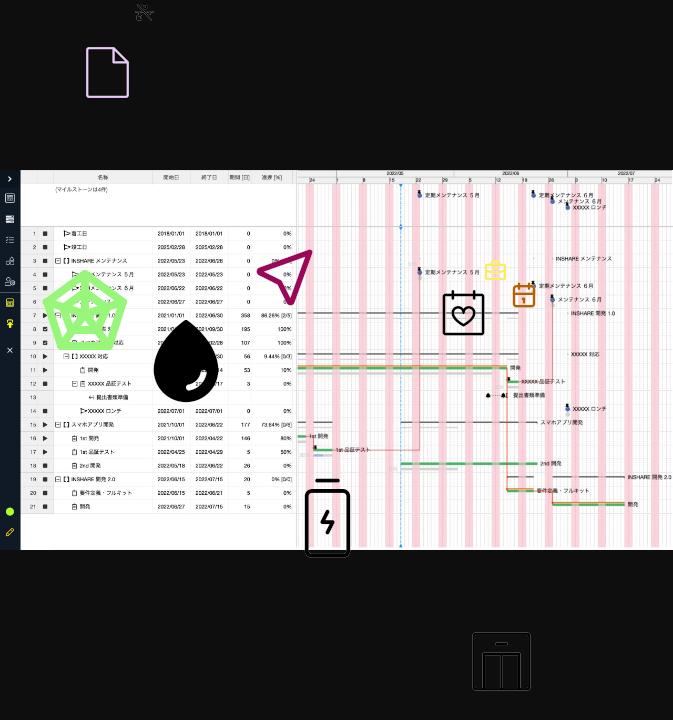 The height and width of the screenshot is (720, 673). Describe the element at coordinates (144, 12) in the screenshot. I see `network connection unavailable` at that location.